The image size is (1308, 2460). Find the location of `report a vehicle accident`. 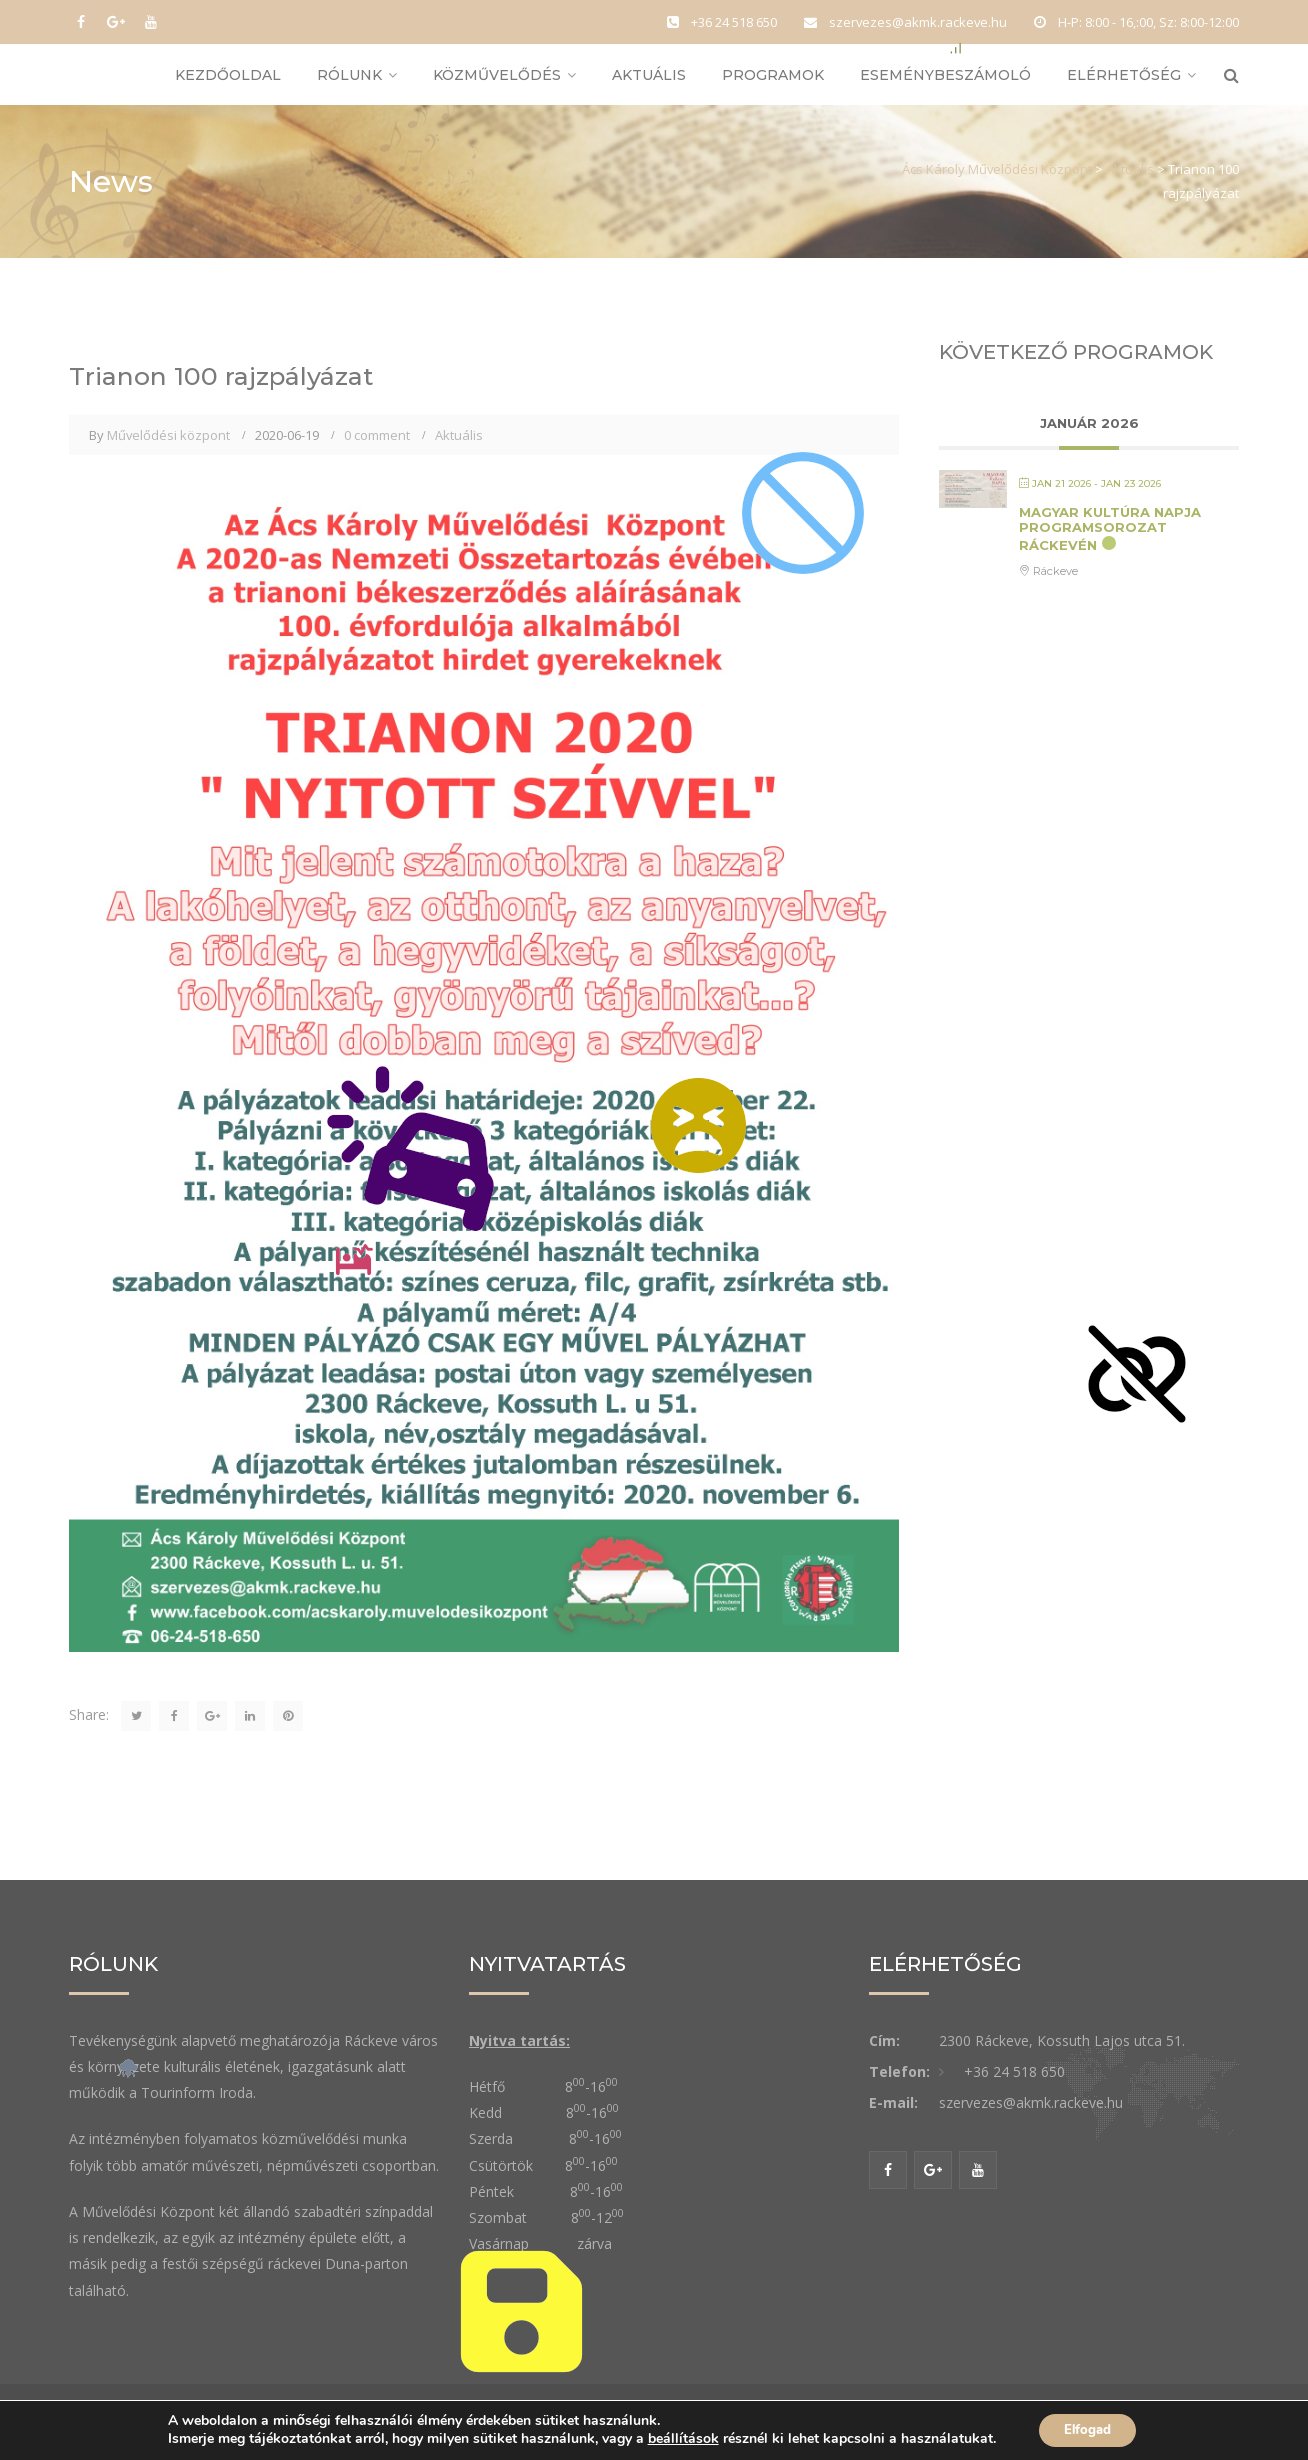

report a vehicle accident is located at coordinates (413, 1152).